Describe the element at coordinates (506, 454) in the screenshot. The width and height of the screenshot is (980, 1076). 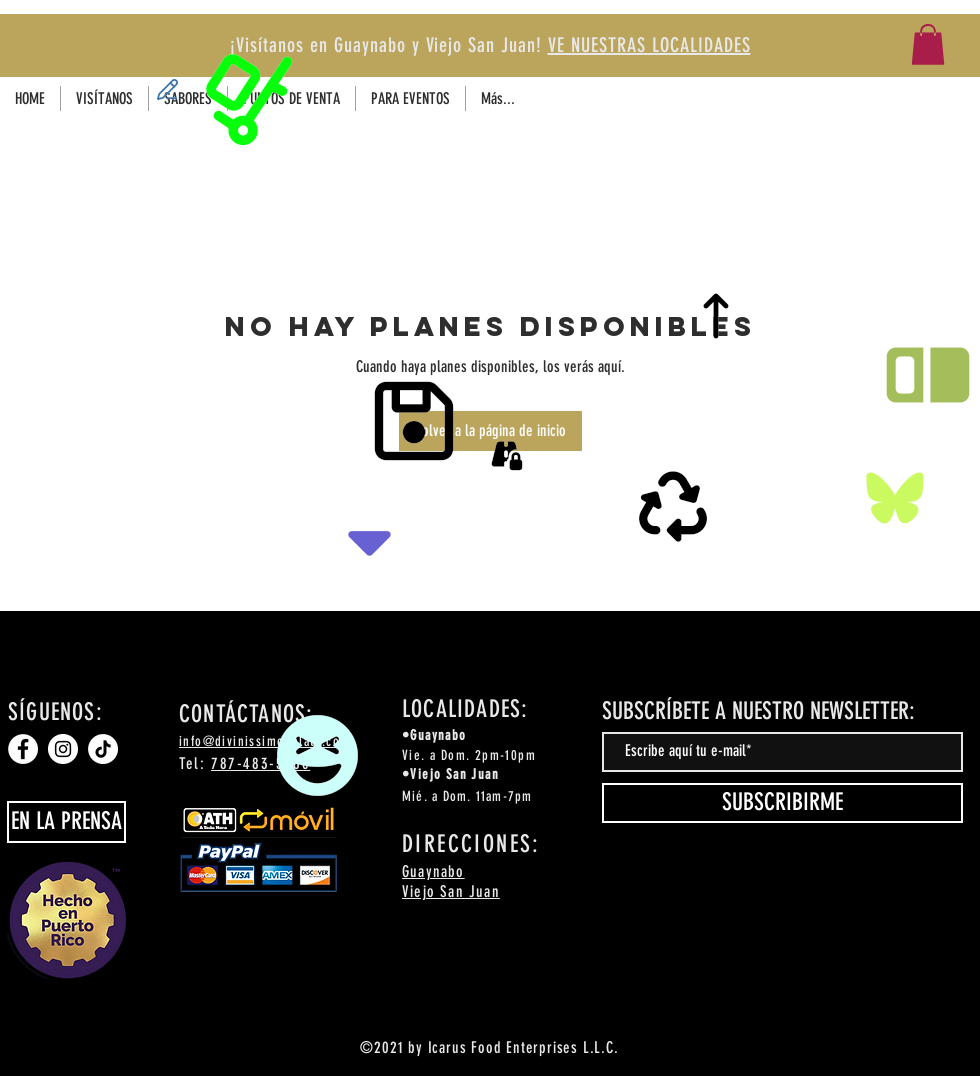
I see `indicates a road or route is locked or restricted` at that location.